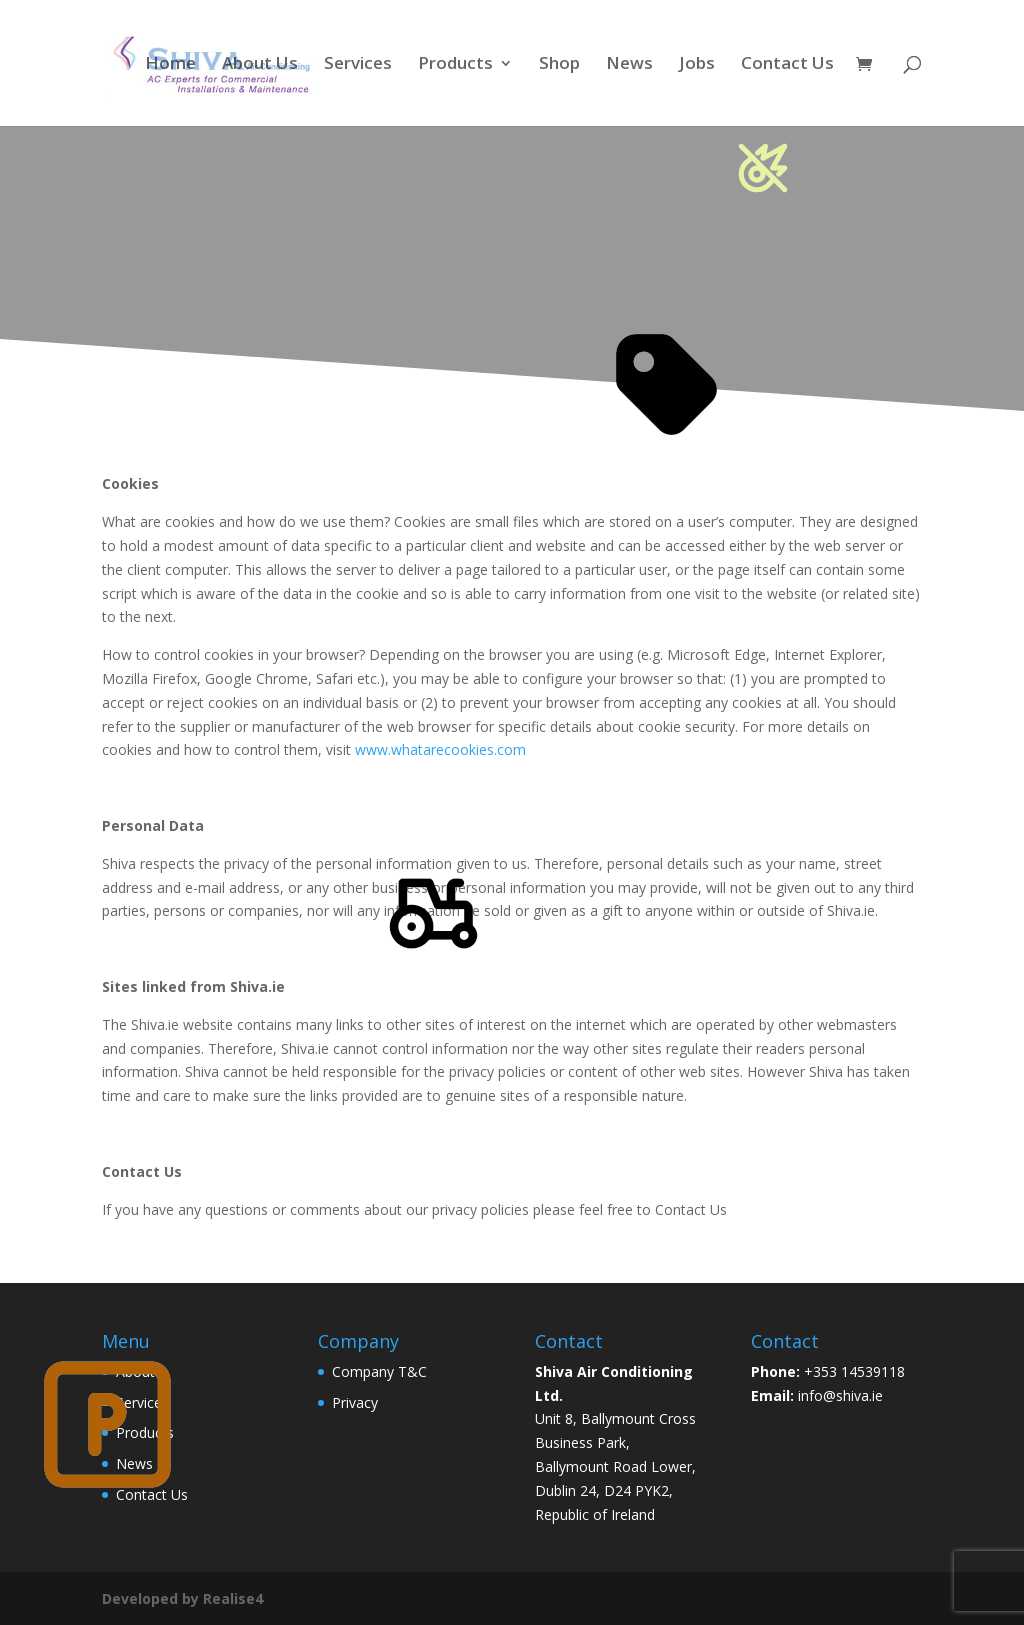 This screenshot has width=1024, height=1625. Describe the element at coordinates (666, 384) in the screenshot. I see `add or manage tags` at that location.